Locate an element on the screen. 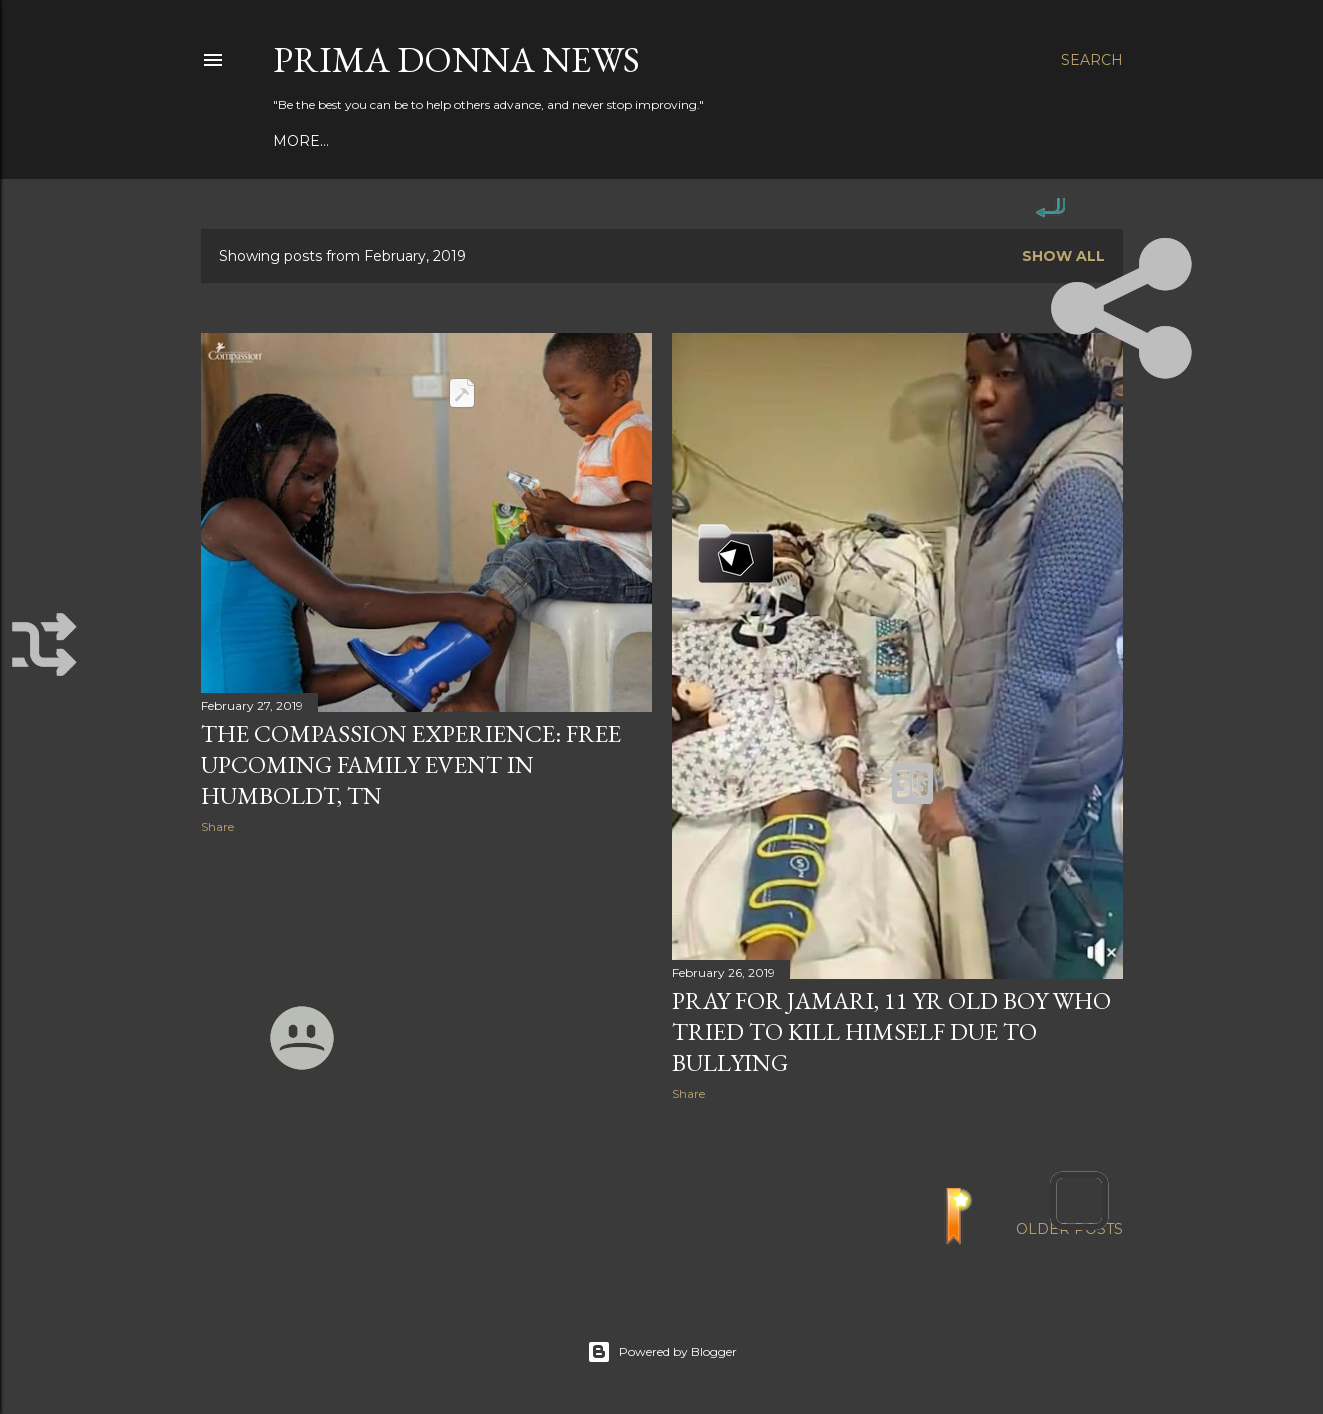 The height and width of the screenshot is (1414, 1323). reply to all recipients of an email is located at coordinates (1050, 206).